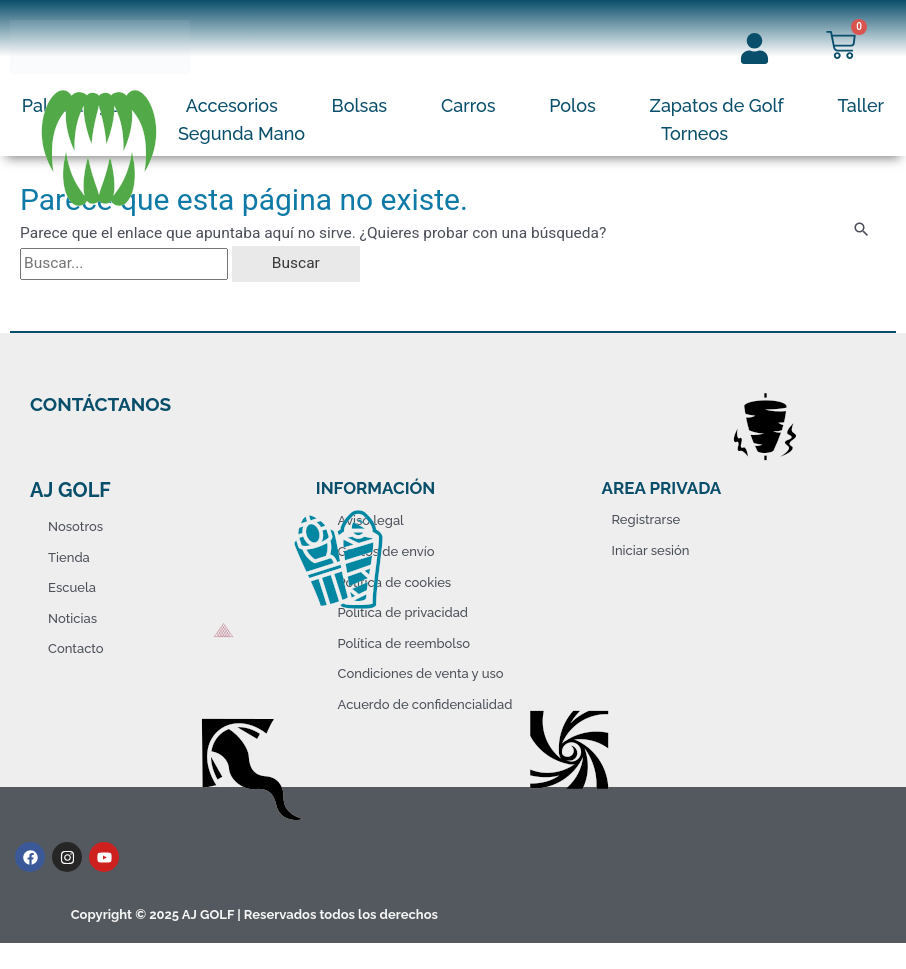 This screenshot has height=969, width=906. I want to click on represents a monster or creature enemy type, so click(99, 148).